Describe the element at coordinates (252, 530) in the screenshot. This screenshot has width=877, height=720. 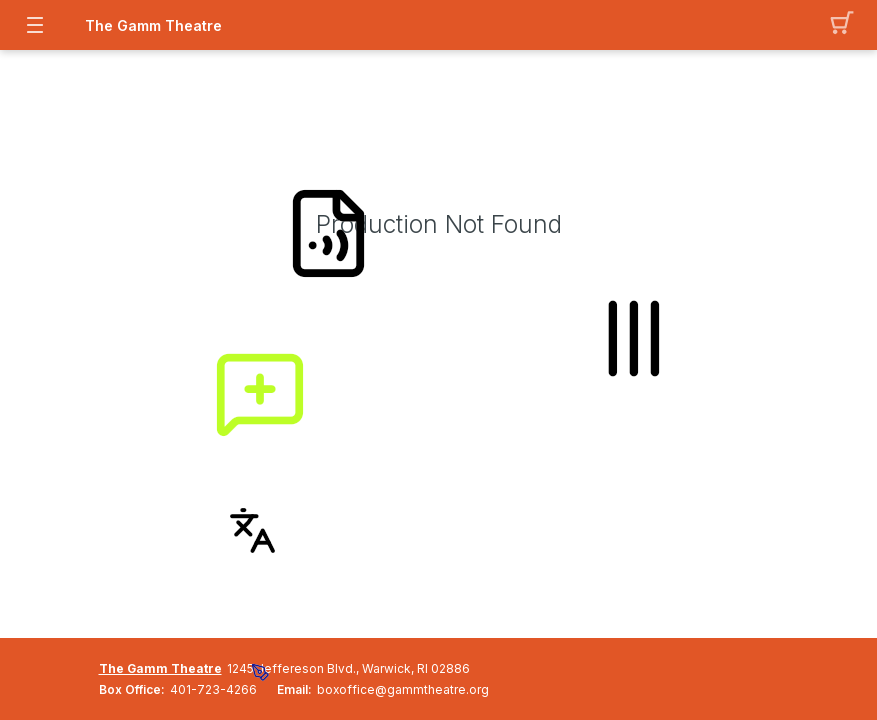
I see `change language settings` at that location.